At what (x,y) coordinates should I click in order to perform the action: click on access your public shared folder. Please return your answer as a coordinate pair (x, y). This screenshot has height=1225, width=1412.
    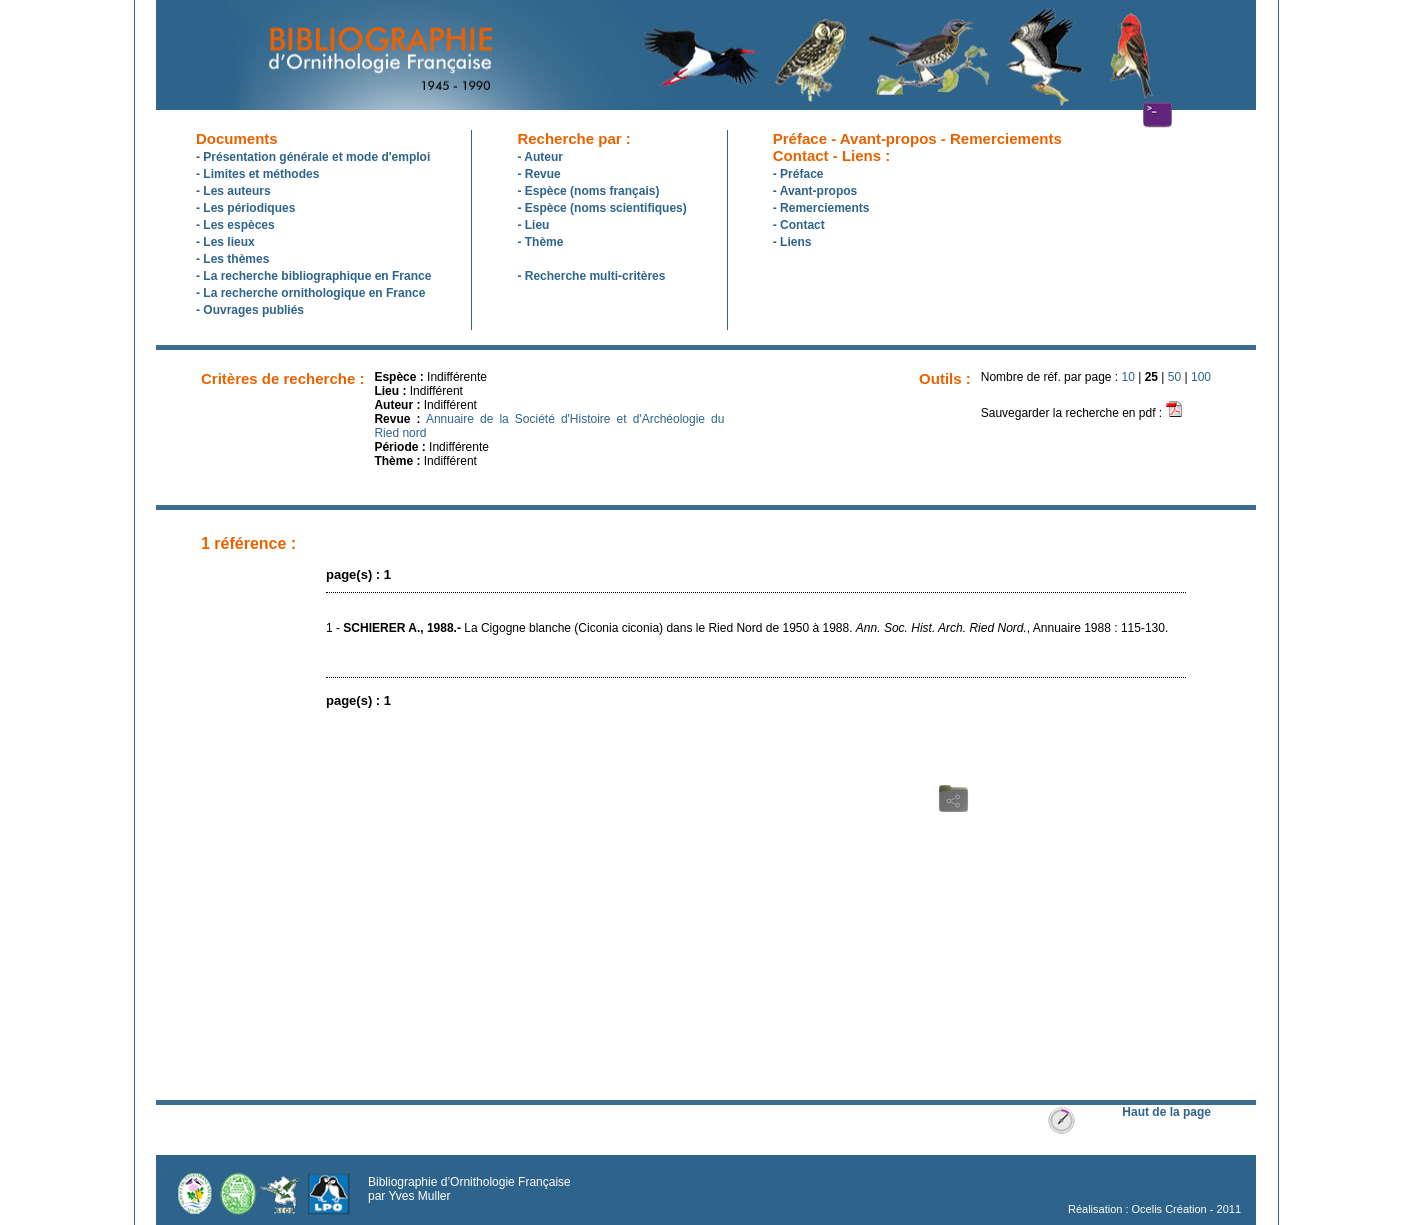
    Looking at the image, I should click on (953, 798).